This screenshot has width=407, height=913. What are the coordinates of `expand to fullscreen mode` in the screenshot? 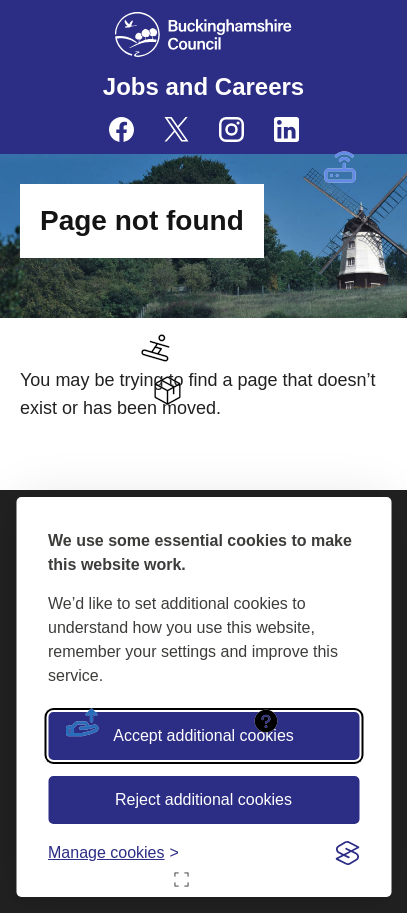 It's located at (181, 879).